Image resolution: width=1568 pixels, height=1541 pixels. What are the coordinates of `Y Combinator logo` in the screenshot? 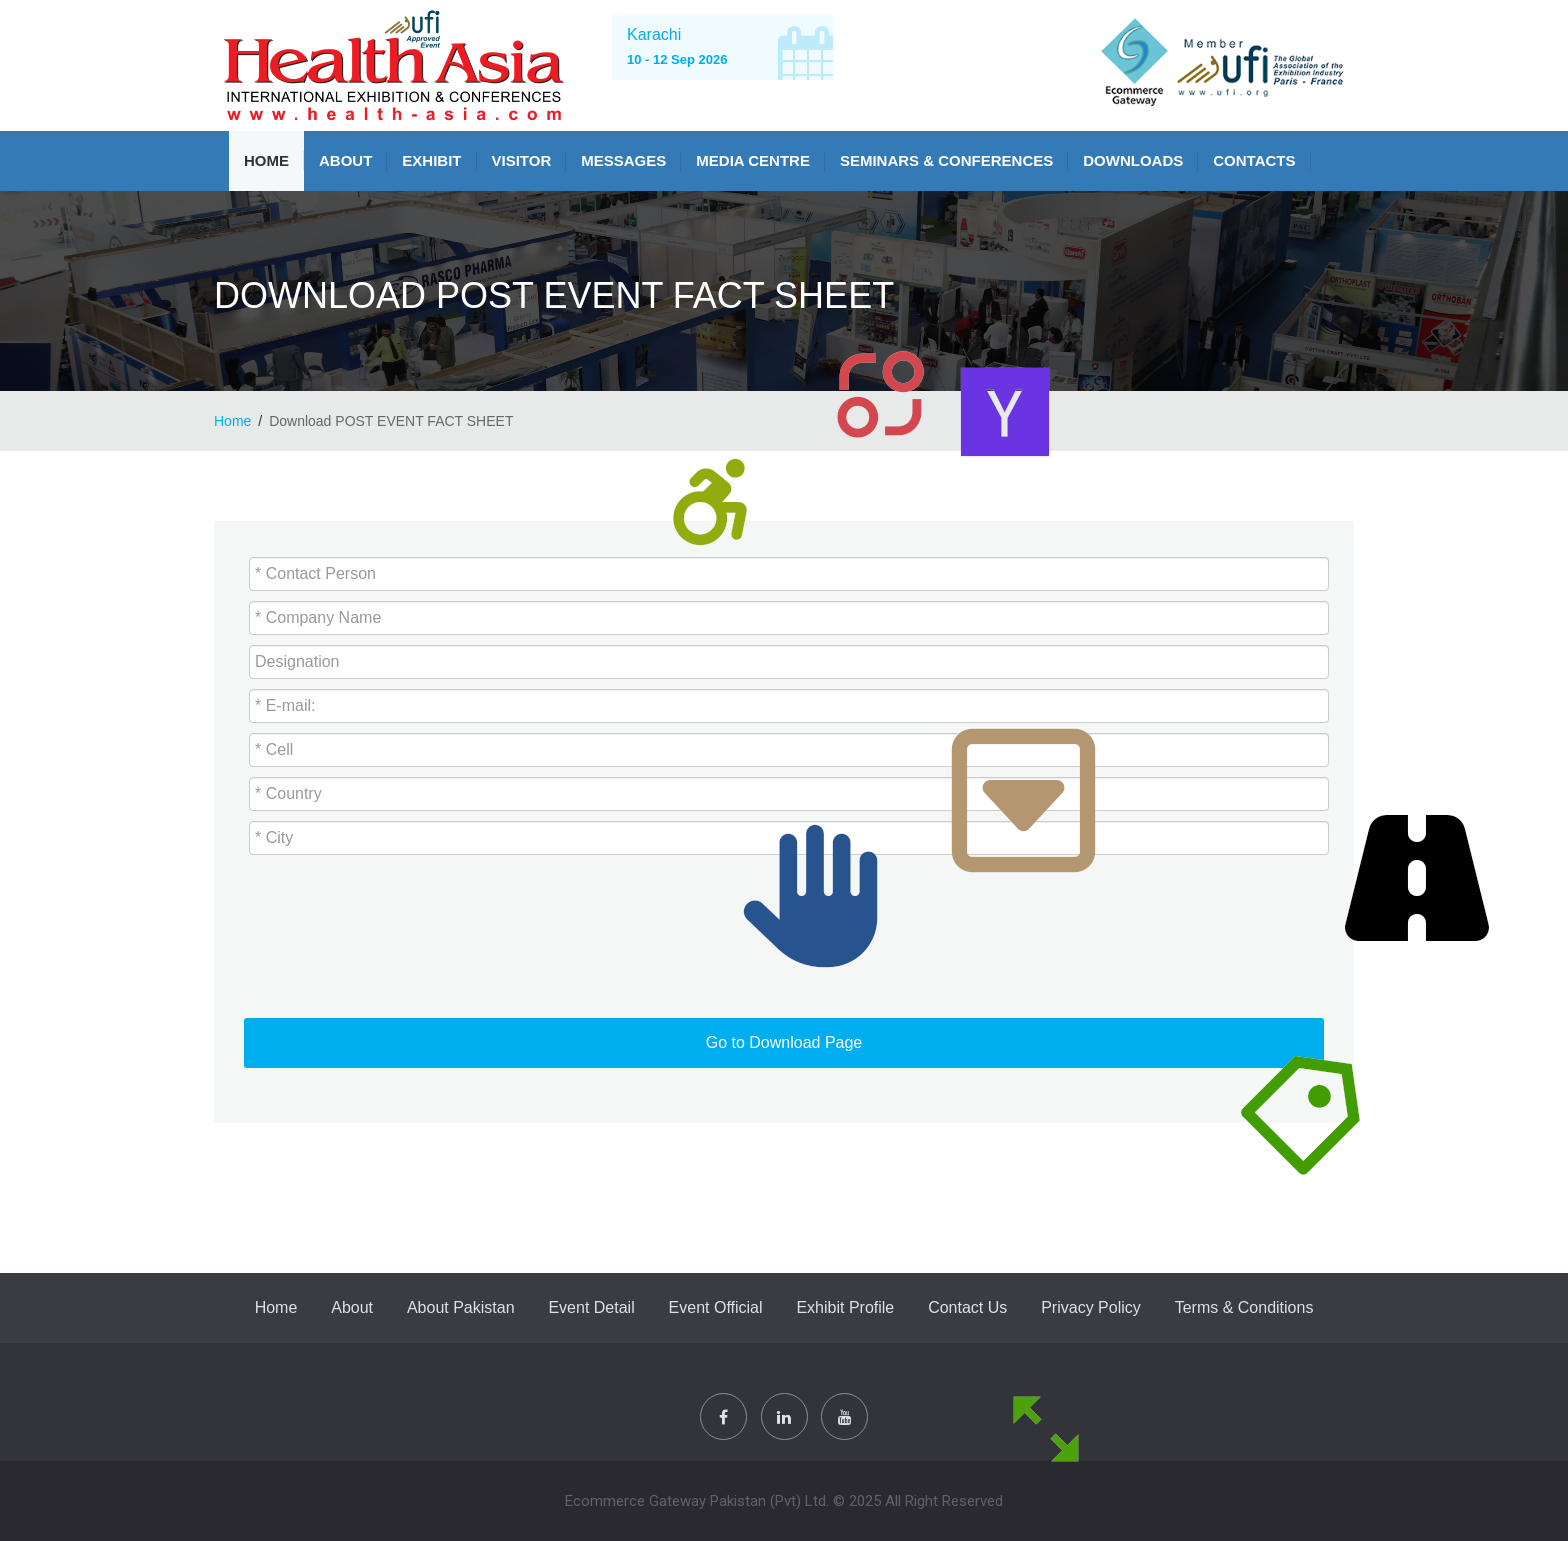 It's located at (1005, 412).